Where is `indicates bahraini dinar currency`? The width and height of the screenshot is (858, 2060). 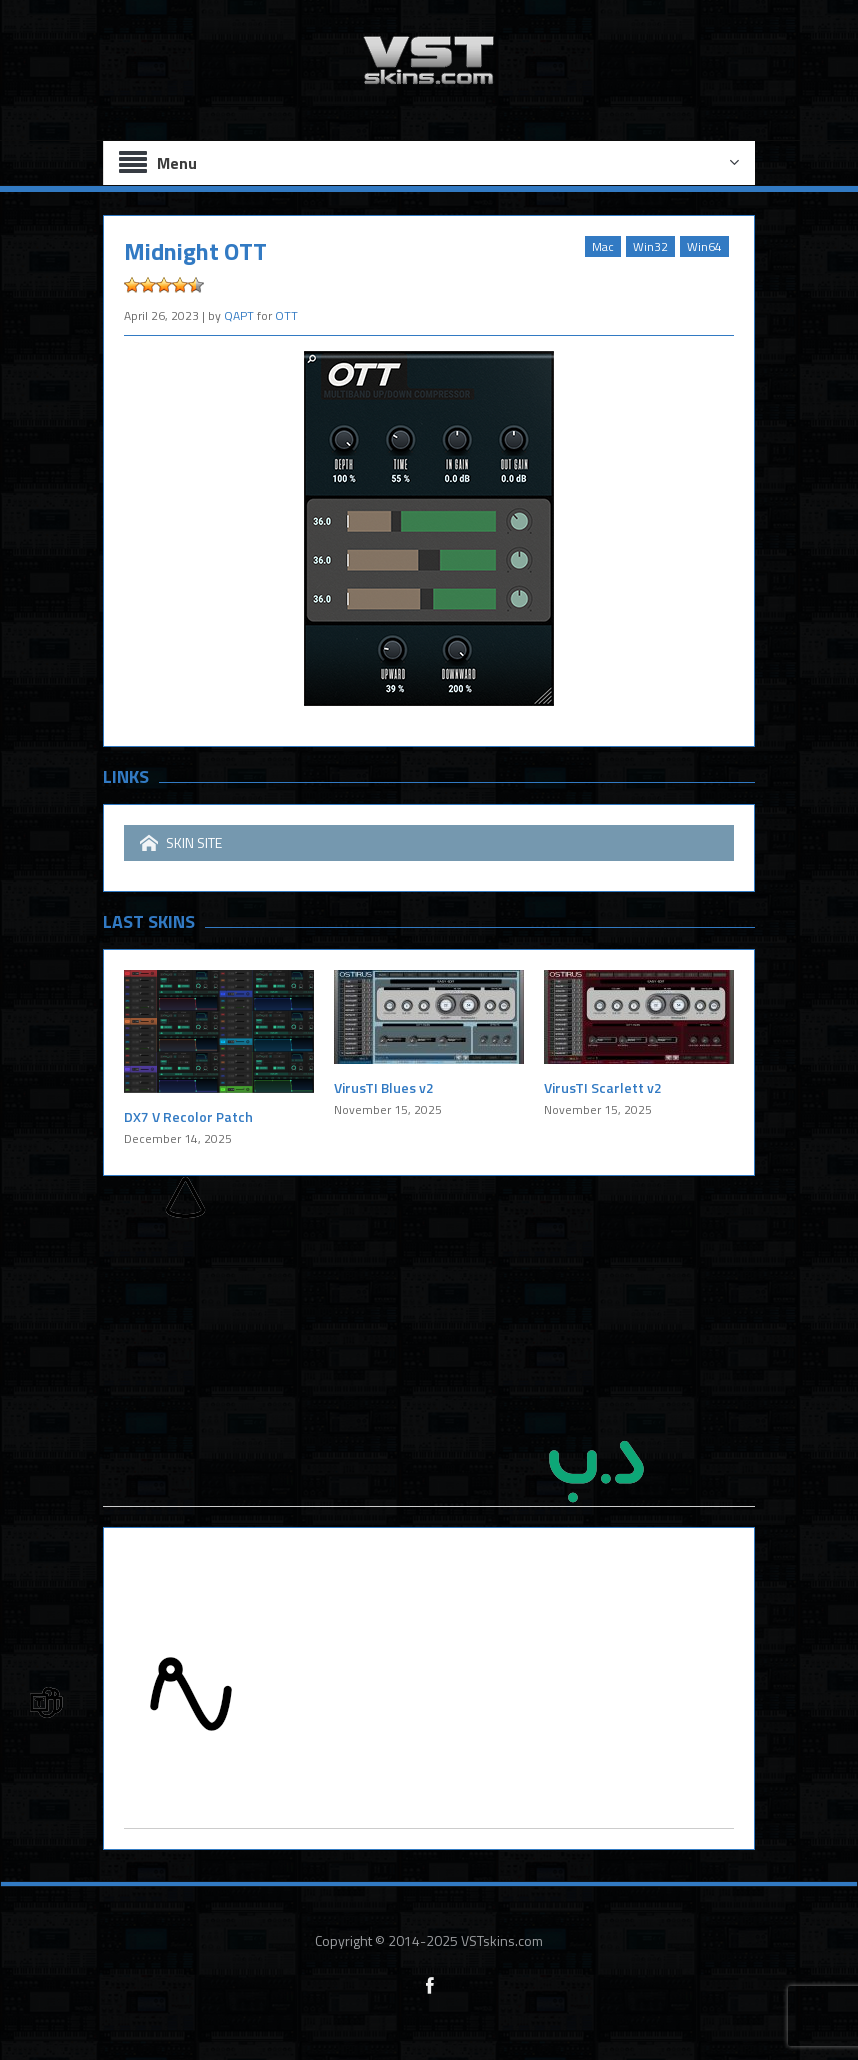
indicates bahraini dinar currency is located at coordinates (596, 1464).